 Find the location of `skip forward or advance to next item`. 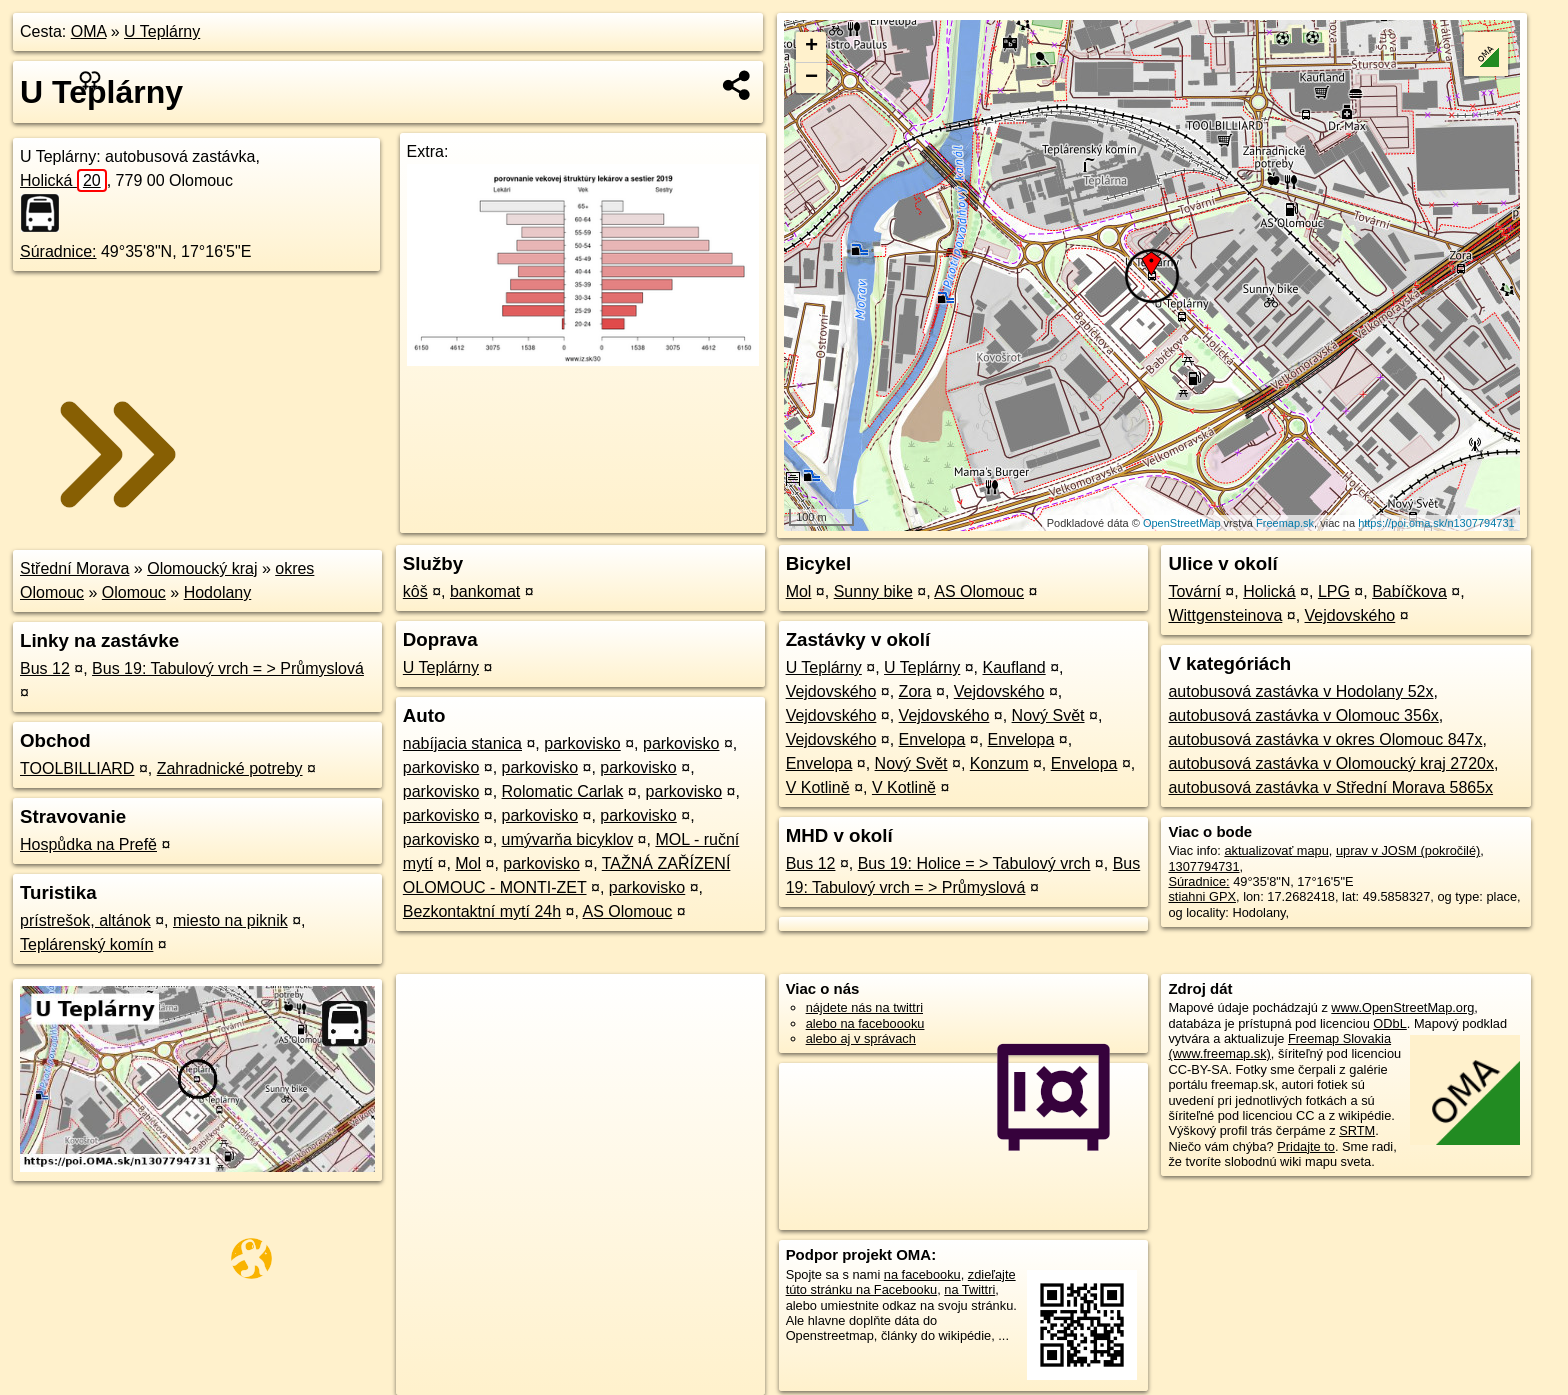

skip forward or advance to next item is located at coordinates (113, 454).